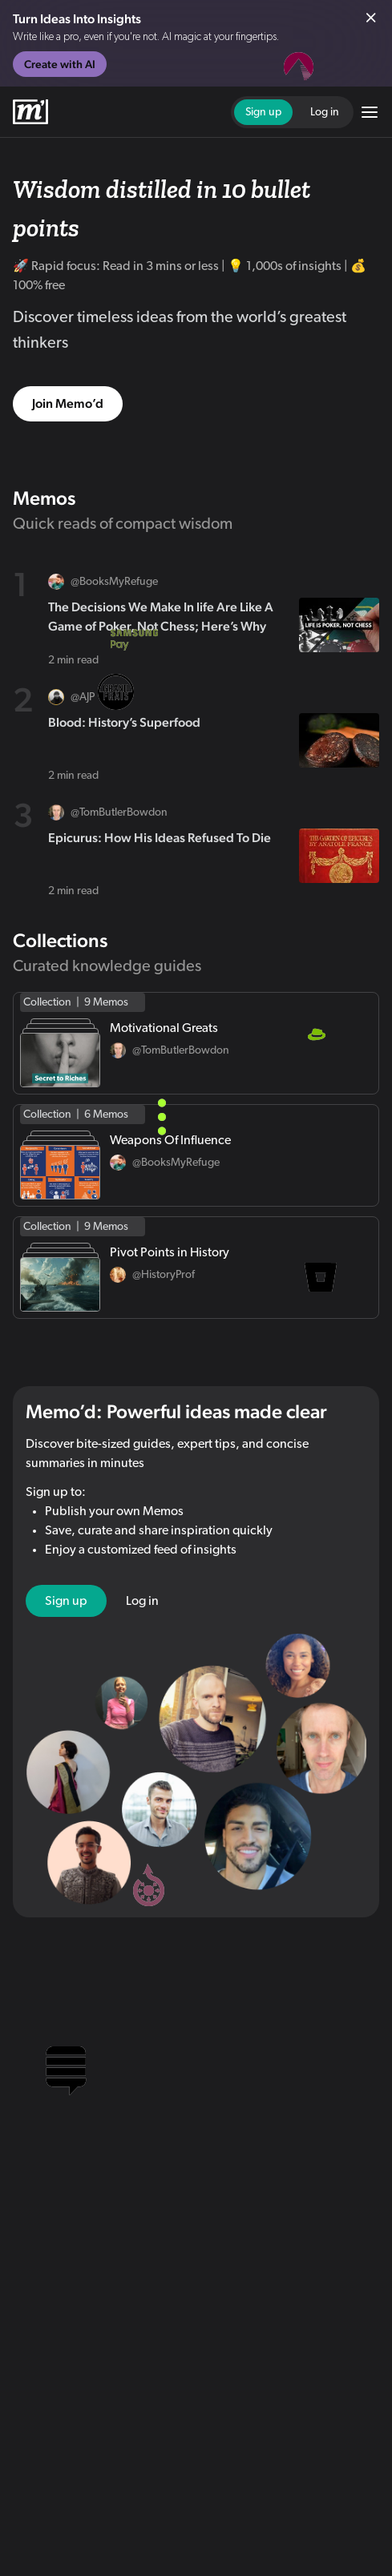 This screenshot has height=2576, width=392. What do you see at coordinates (148, 1885) in the screenshot?
I see `visit wikimedia commons` at bounding box center [148, 1885].